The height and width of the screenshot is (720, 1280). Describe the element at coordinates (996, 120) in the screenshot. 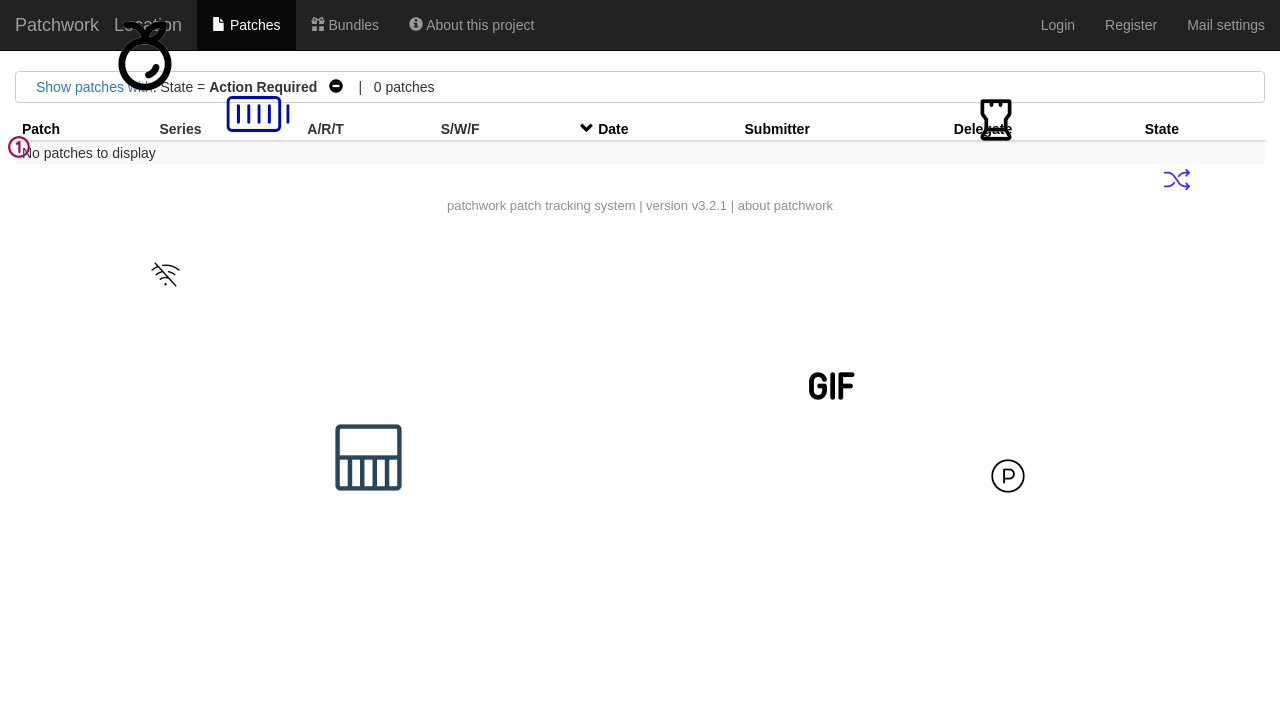

I see `chess game or strategy-related feature` at that location.